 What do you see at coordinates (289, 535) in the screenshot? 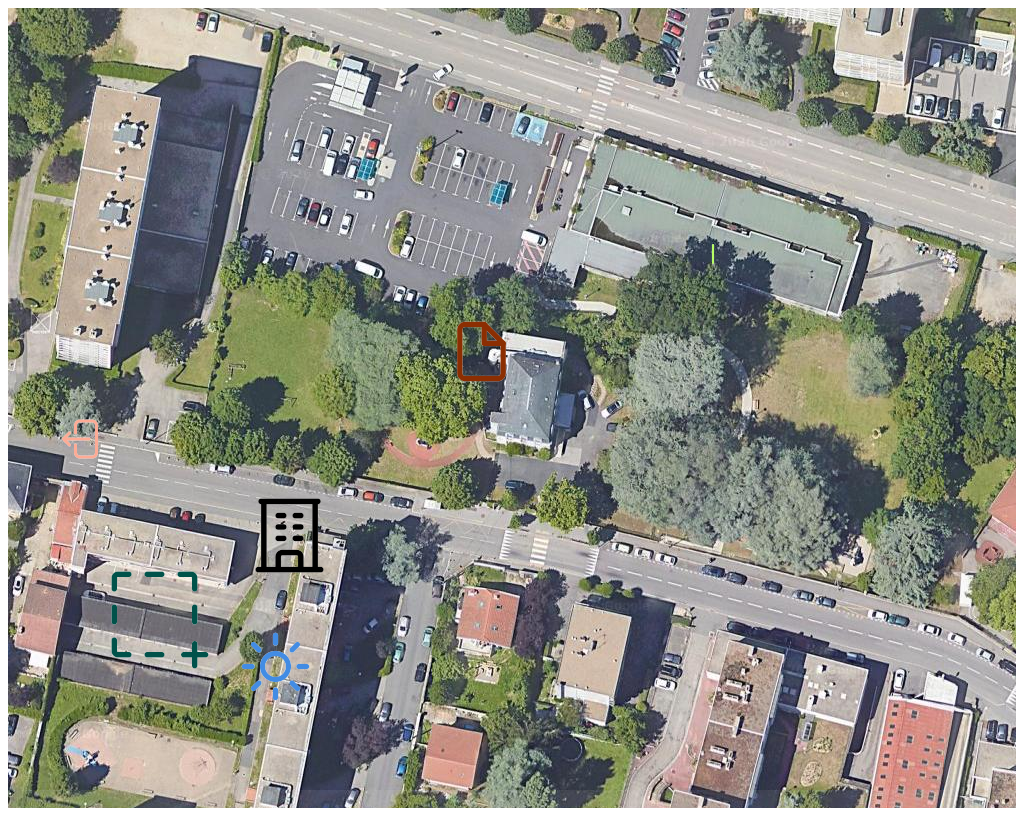
I see `view office or workplace information` at bounding box center [289, 535].